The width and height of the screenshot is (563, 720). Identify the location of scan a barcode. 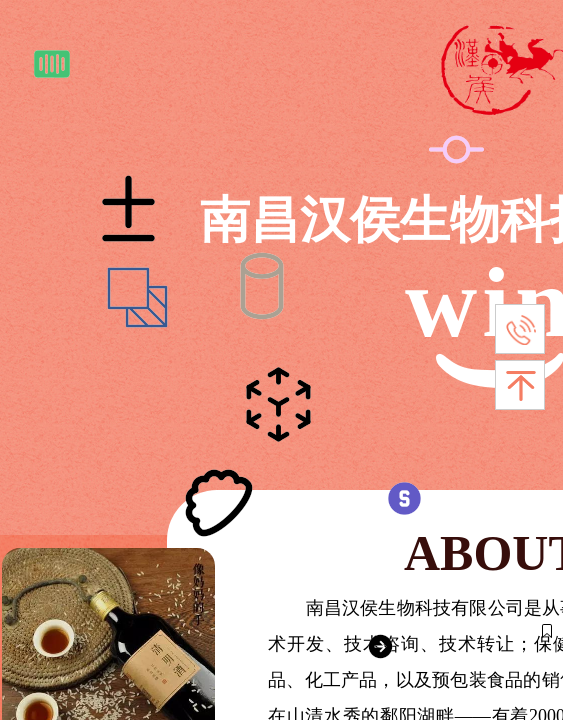
(52, 64).